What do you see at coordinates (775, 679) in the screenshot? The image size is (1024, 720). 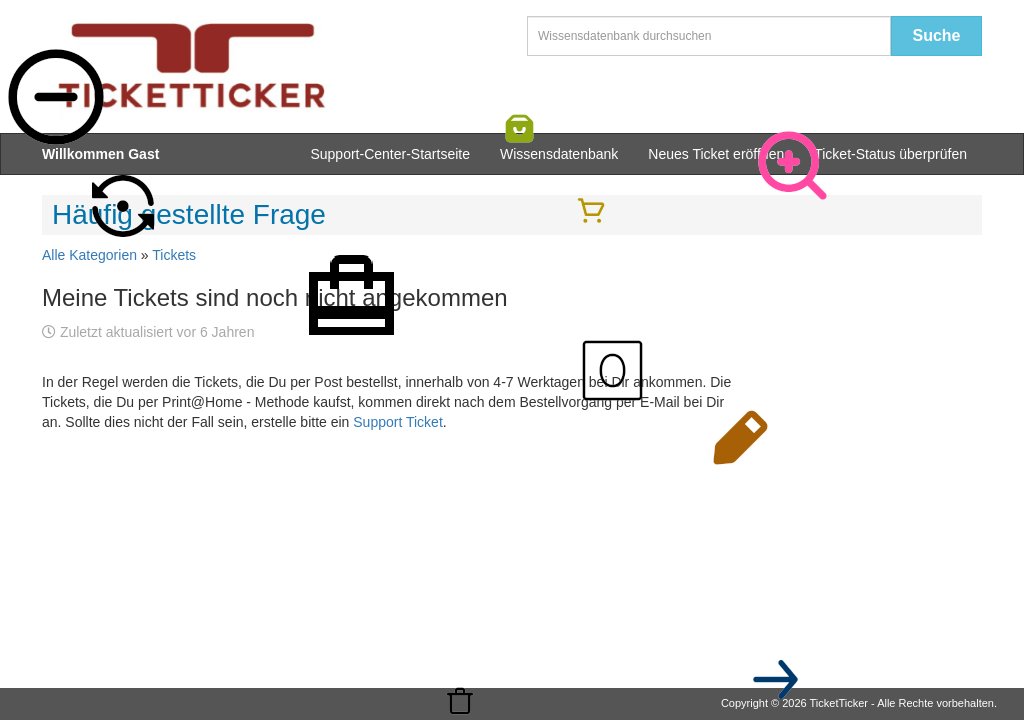 I see `go to next item or page` at bounding box center [775, 679].